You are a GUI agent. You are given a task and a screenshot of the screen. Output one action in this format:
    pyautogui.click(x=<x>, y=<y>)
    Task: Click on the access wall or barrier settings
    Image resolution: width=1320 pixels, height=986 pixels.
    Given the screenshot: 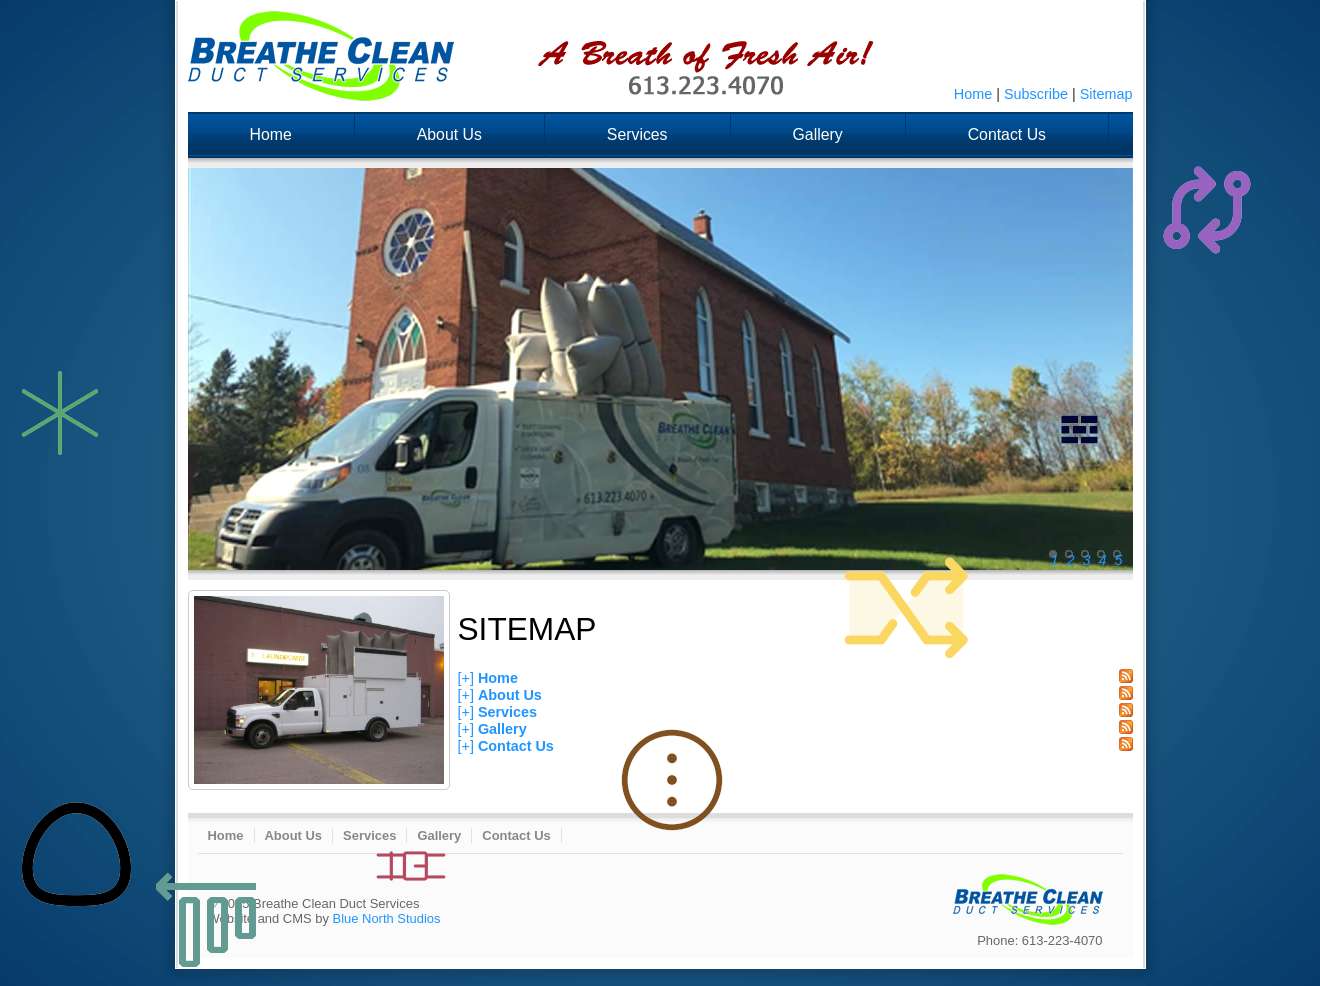 What is the action you would take?
    pyautogui.click(x=1079, y=429)
    